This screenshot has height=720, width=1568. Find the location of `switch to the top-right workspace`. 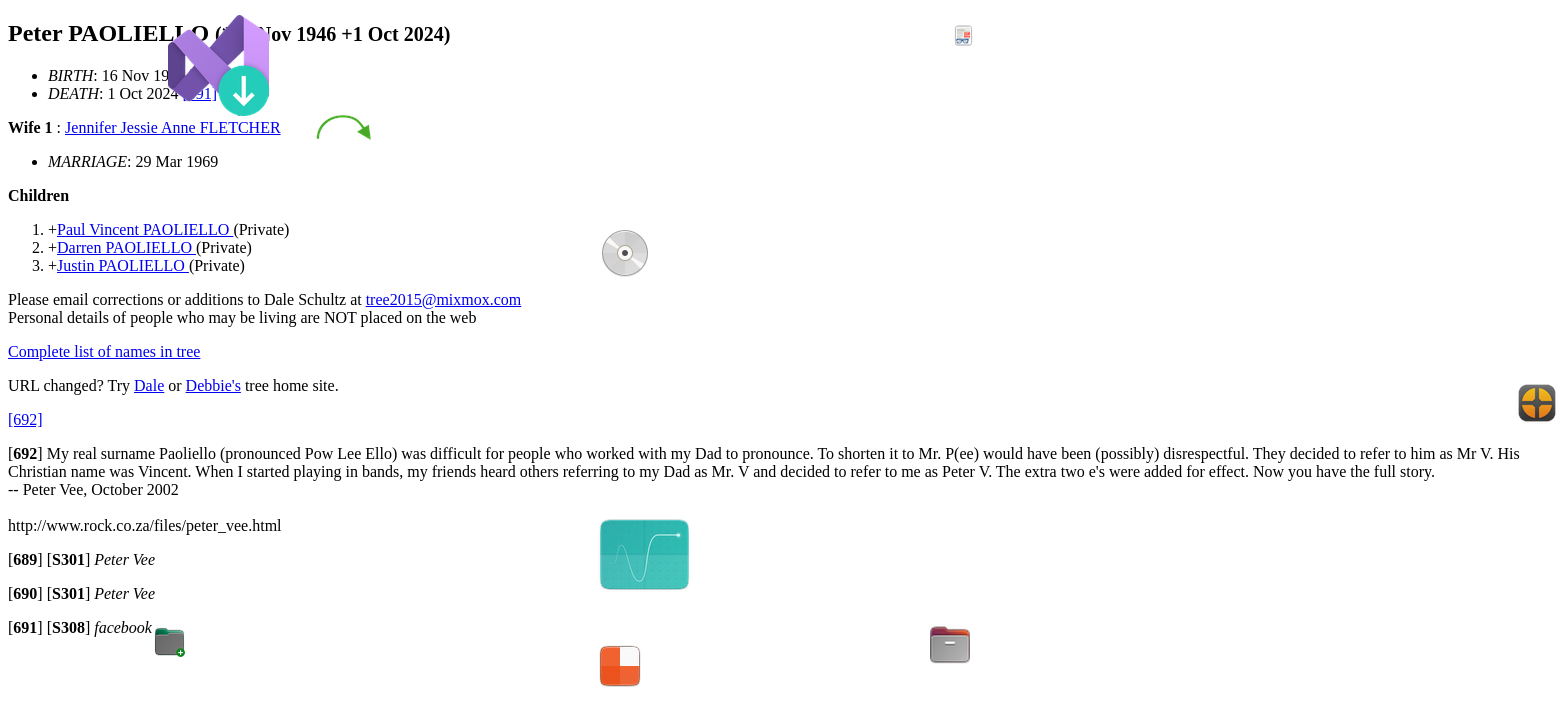

switch to the top-right workspace is located at coordinates (620, 666).